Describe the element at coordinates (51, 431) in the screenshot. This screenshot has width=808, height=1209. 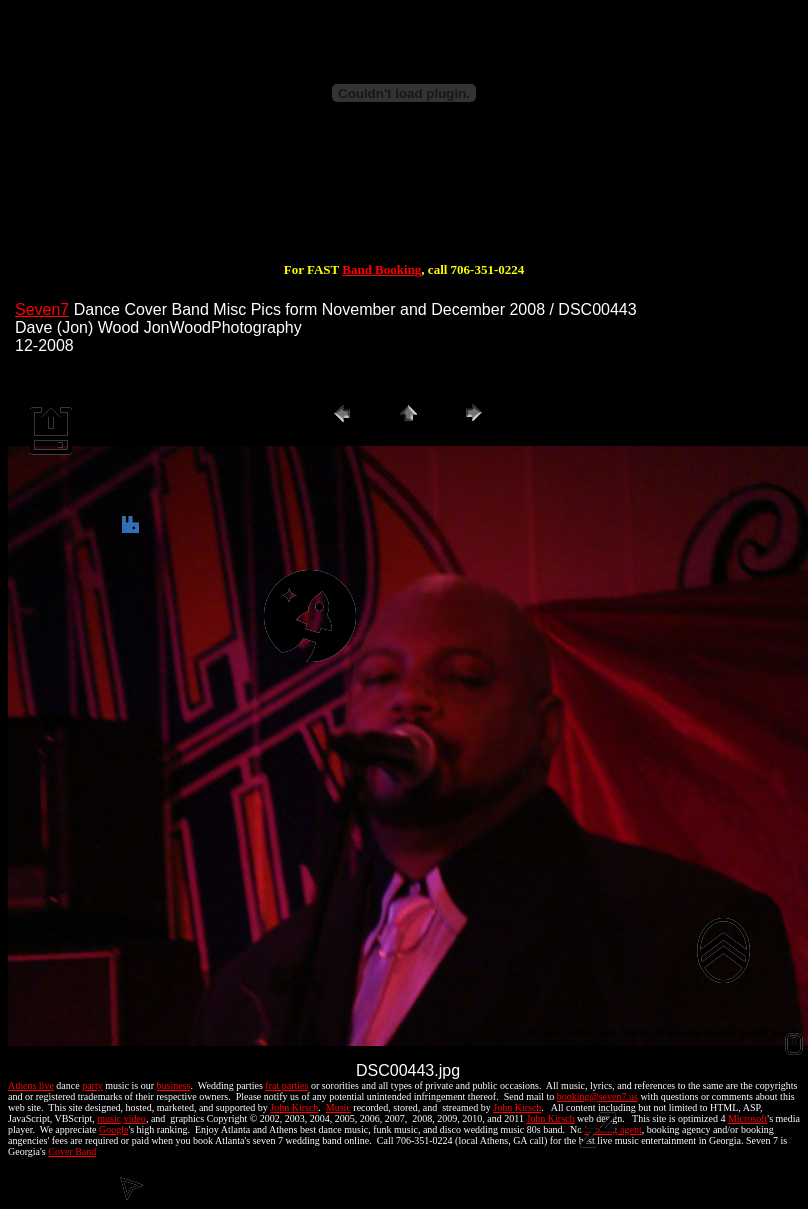
I see `uninstall an application` at that location.